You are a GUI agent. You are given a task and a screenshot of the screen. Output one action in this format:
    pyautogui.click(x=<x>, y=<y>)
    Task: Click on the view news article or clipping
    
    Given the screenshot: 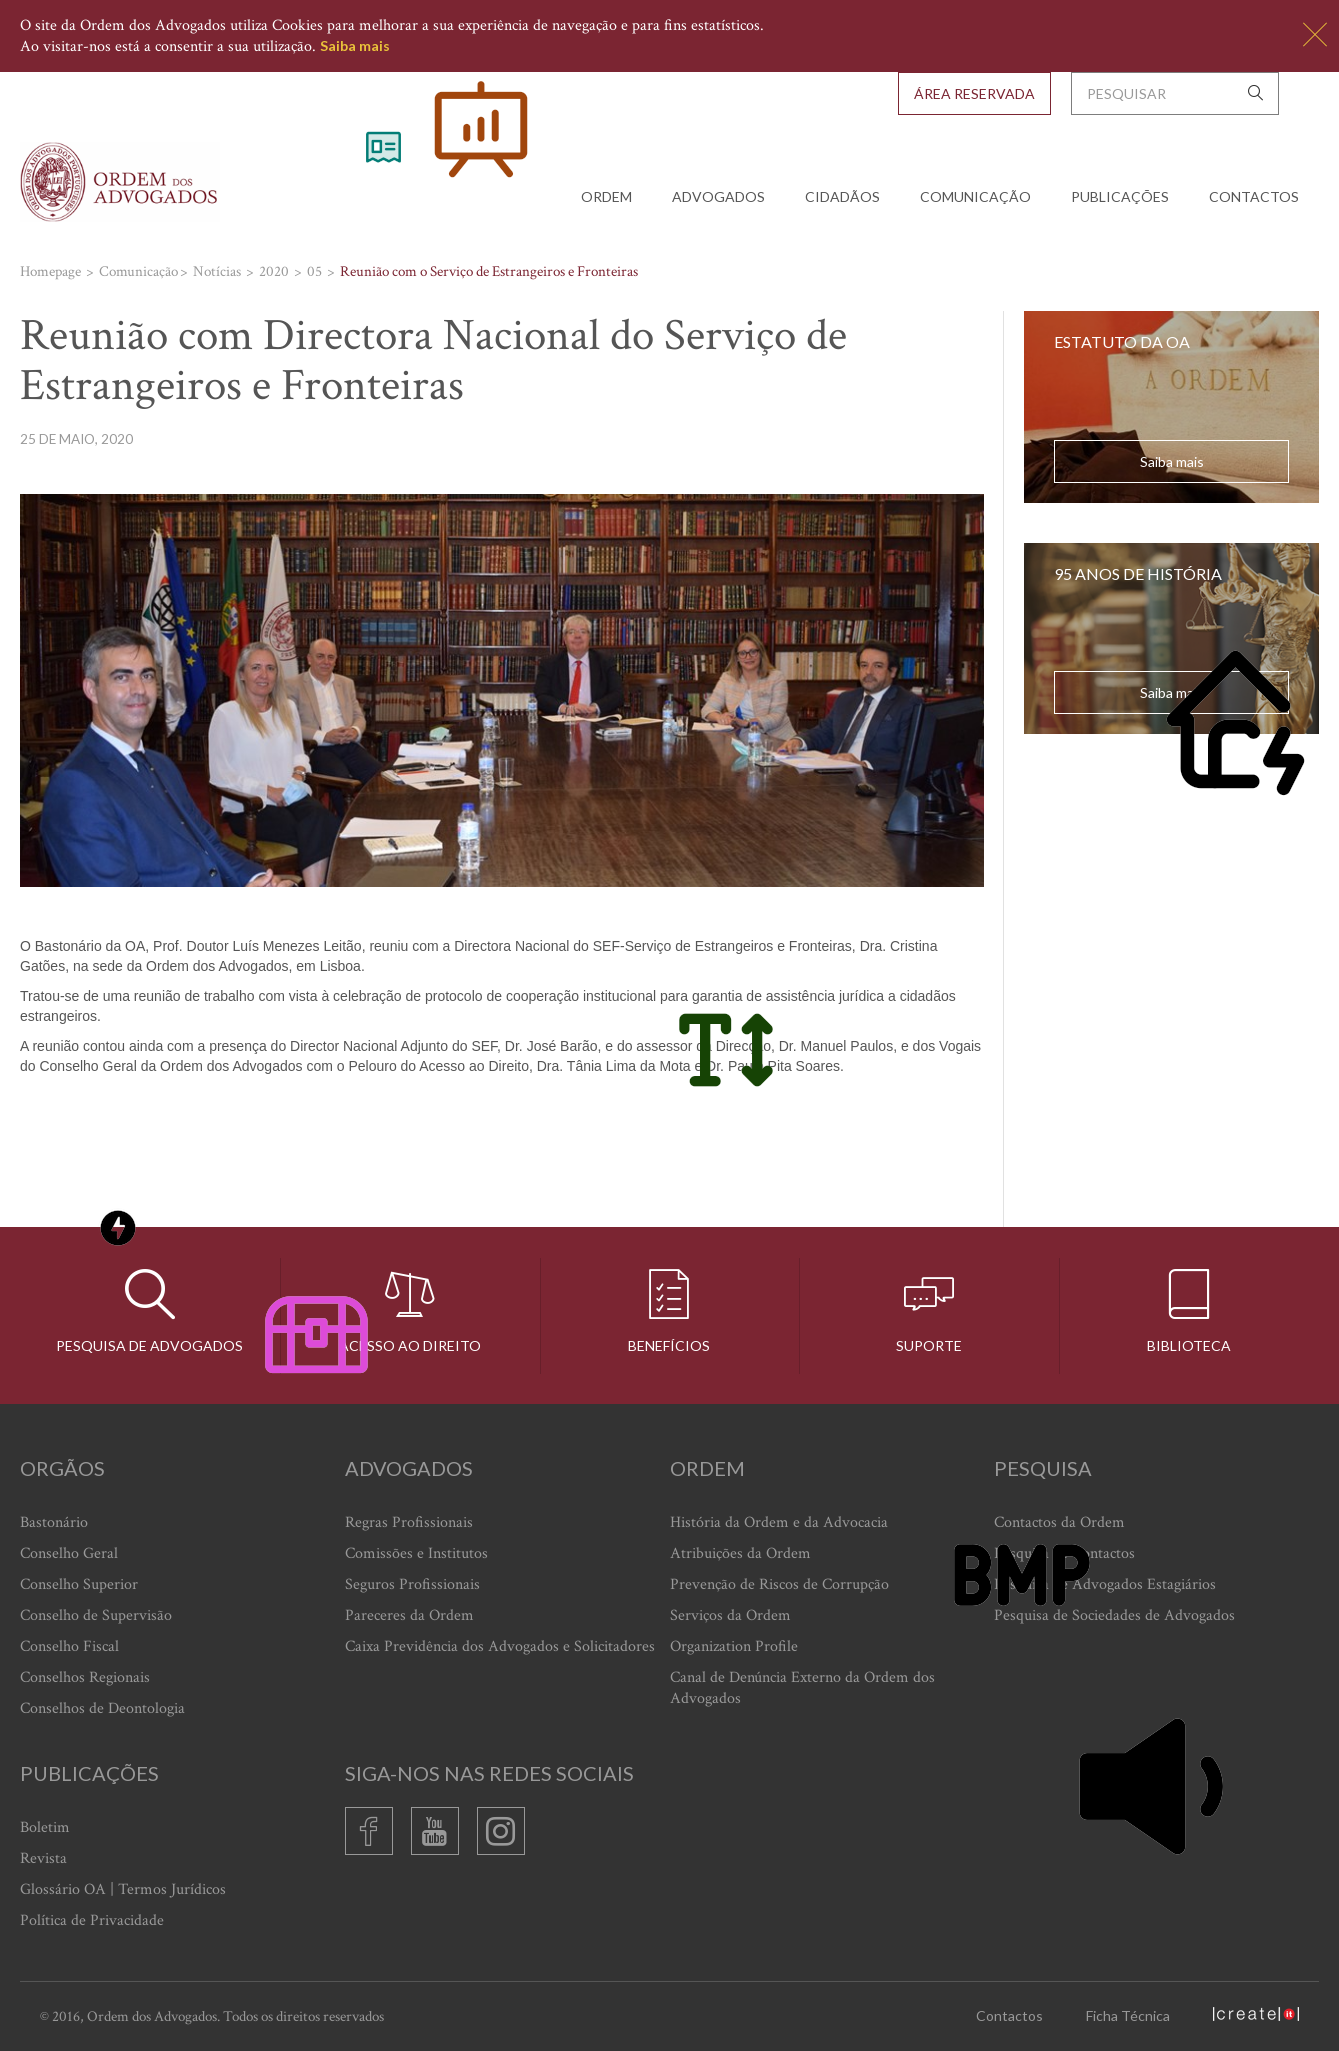 What is the action you would take?
    pyautogui.click(x=383, y=146)
    